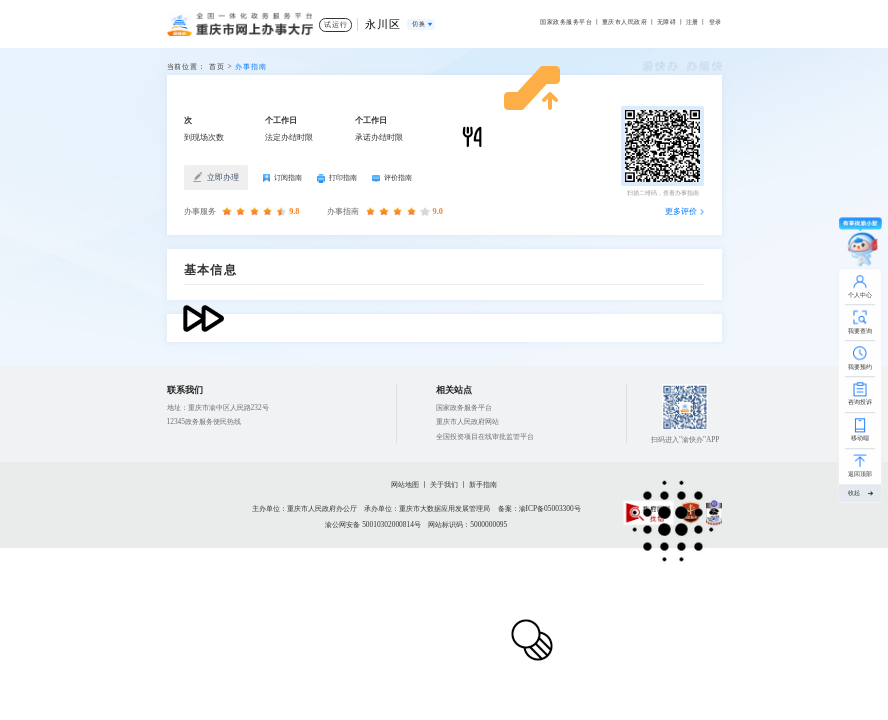 This screenshot has height=720, width=888. I want to click on access food and dining options, so click(472, 136).